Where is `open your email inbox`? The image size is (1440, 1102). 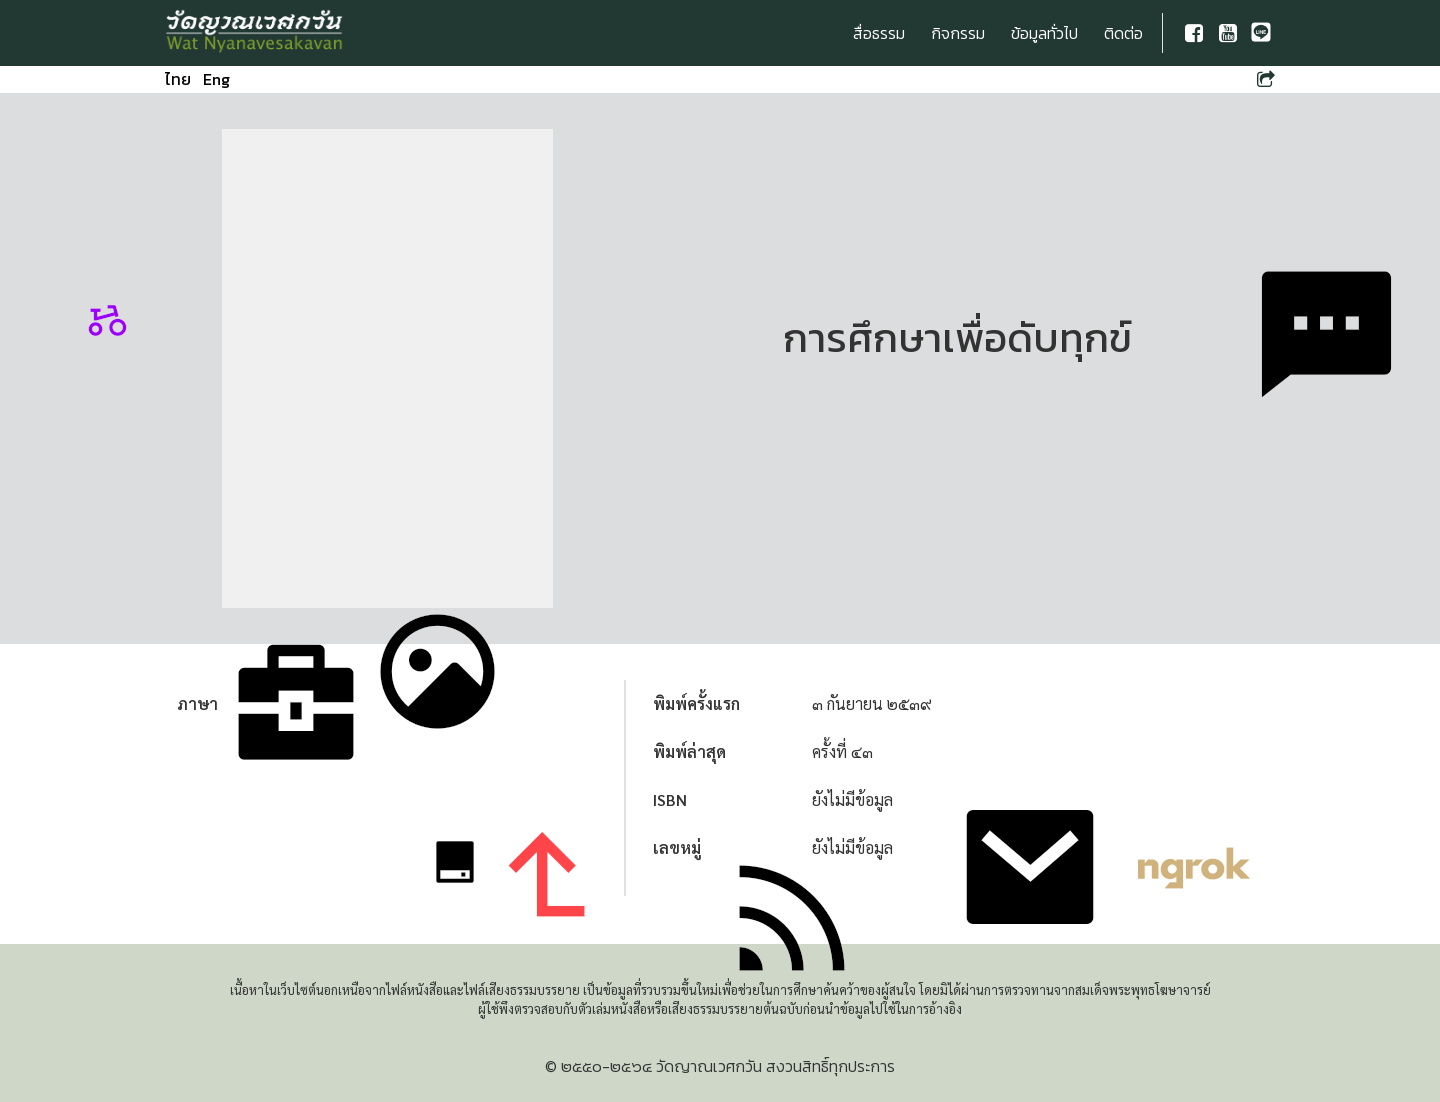
open your email inbox is located at coordinates (1030, 867).